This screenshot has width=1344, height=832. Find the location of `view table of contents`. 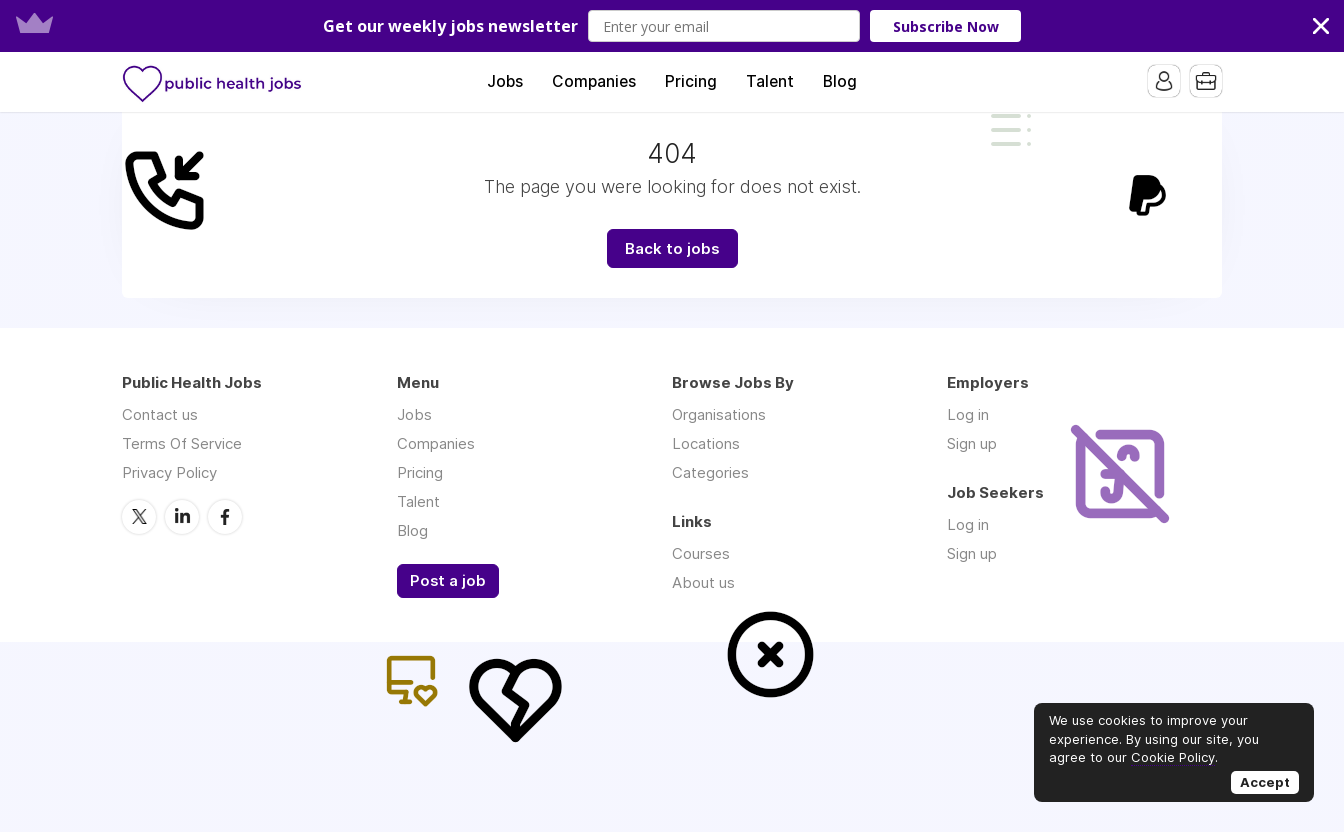

view table of contents is located at coordinates (1011, 130).